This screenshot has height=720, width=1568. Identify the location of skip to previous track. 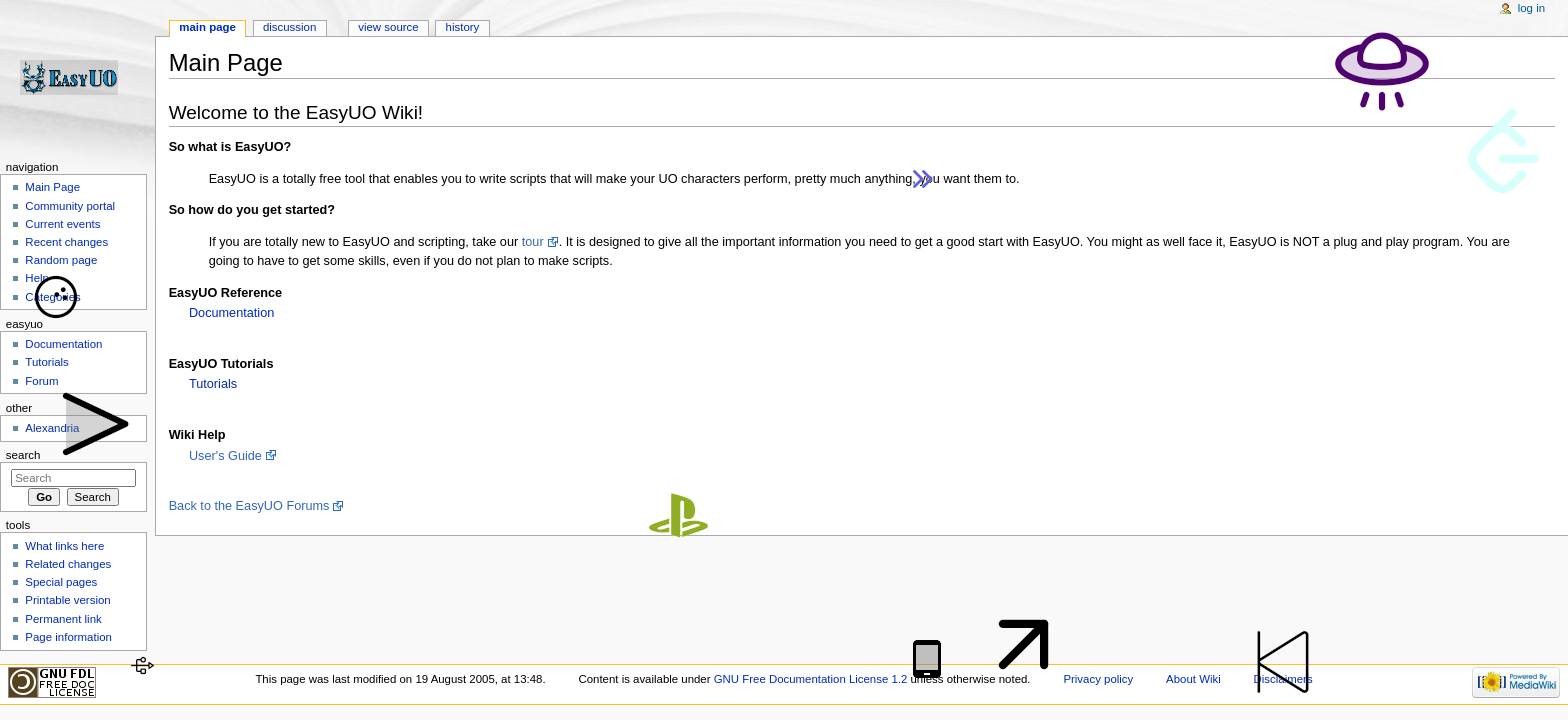
(1283, 662).